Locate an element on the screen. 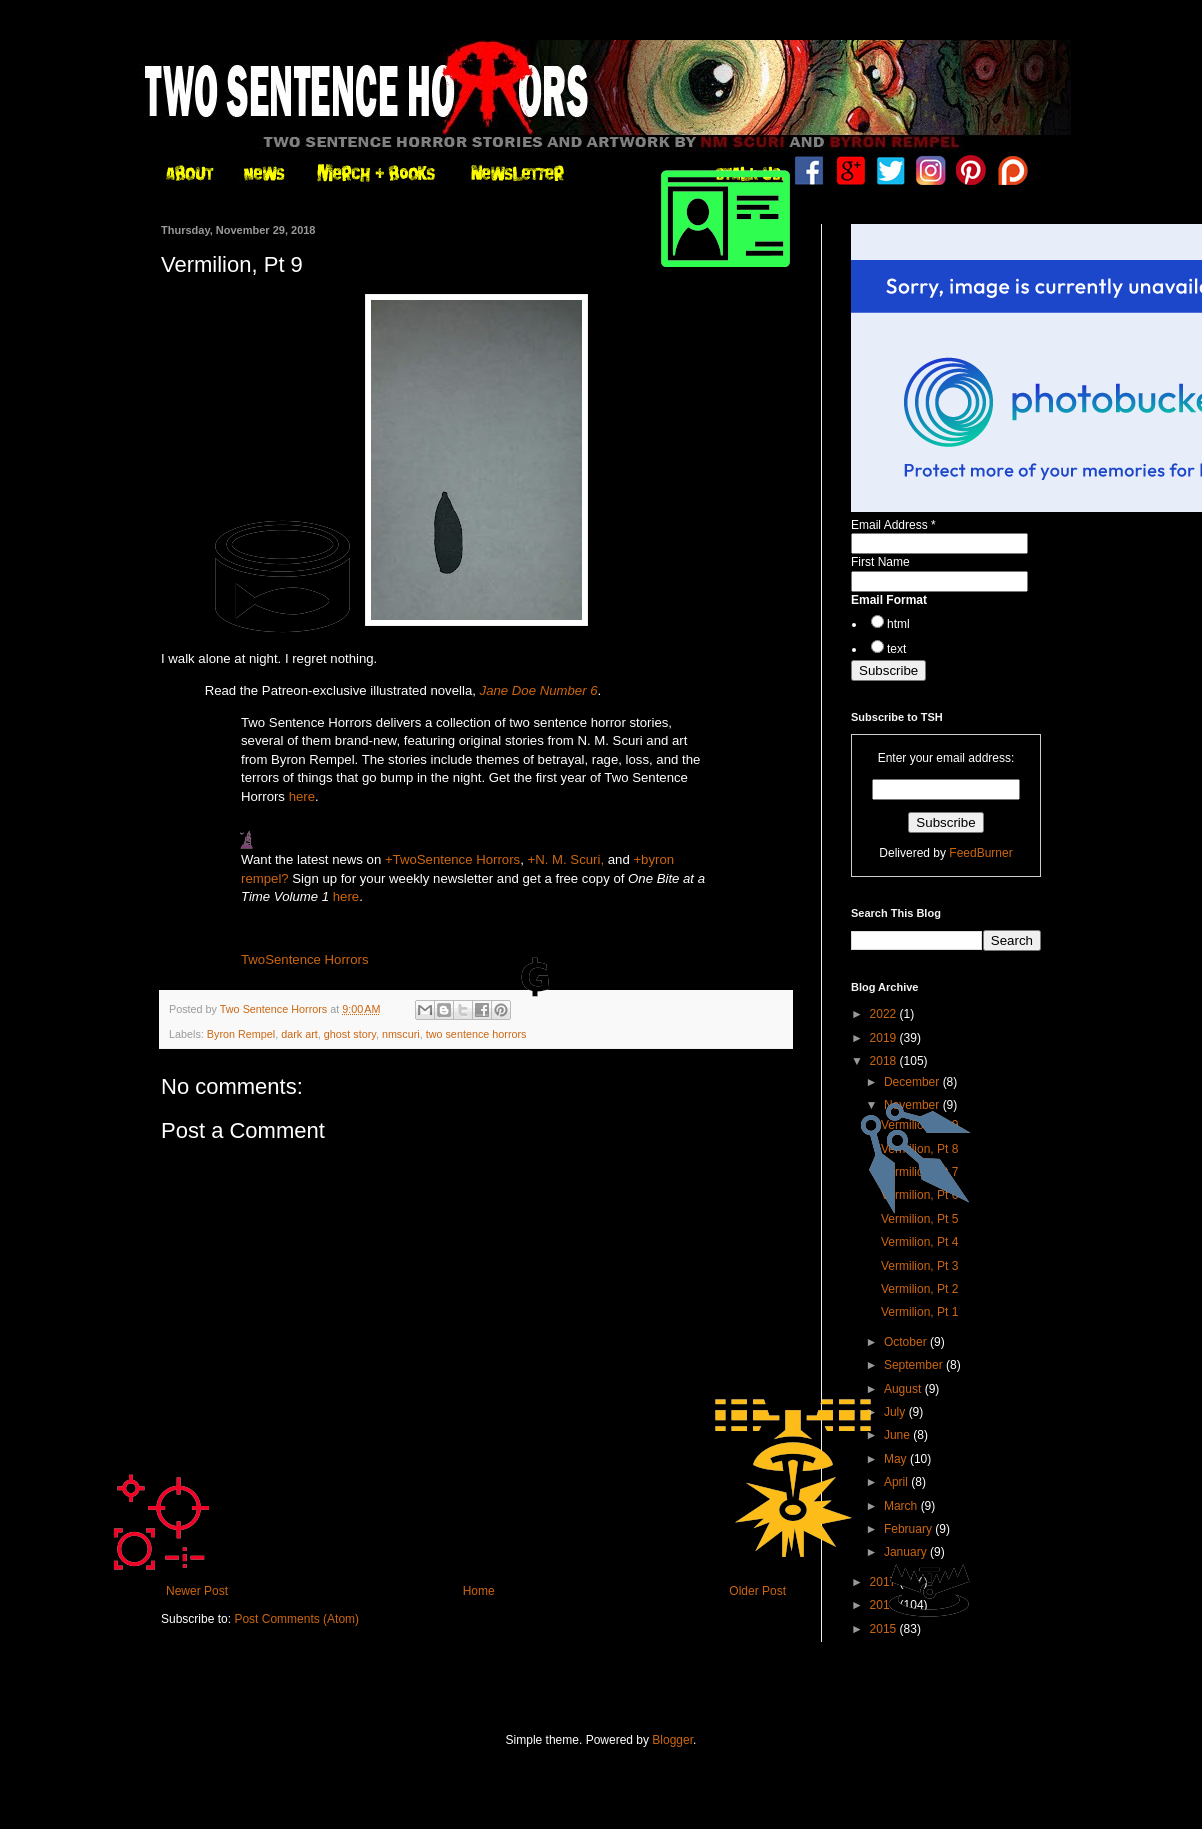 The width and height of the screenshot is (1202, 1829). select thrown dagger weapon type is located at coordinates (915, 1158).